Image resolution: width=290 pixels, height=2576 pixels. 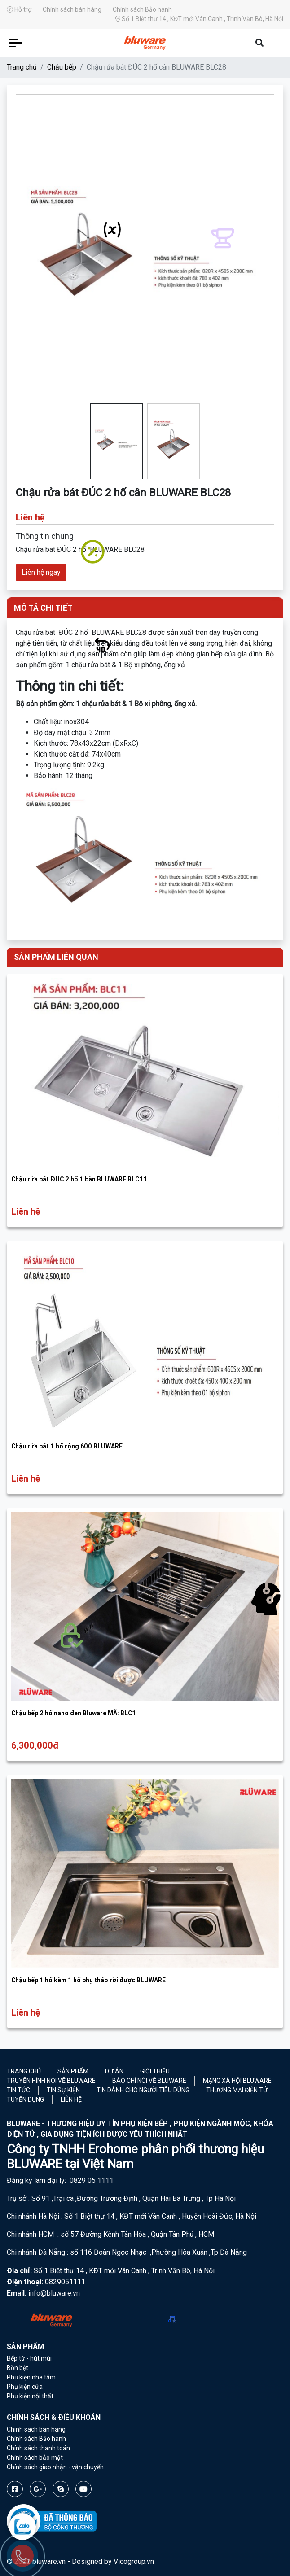 What do you see at coordinates (102, 646) in the screenshot?
I see `rewind media 40 seconds` at bounding box center [102, 646].